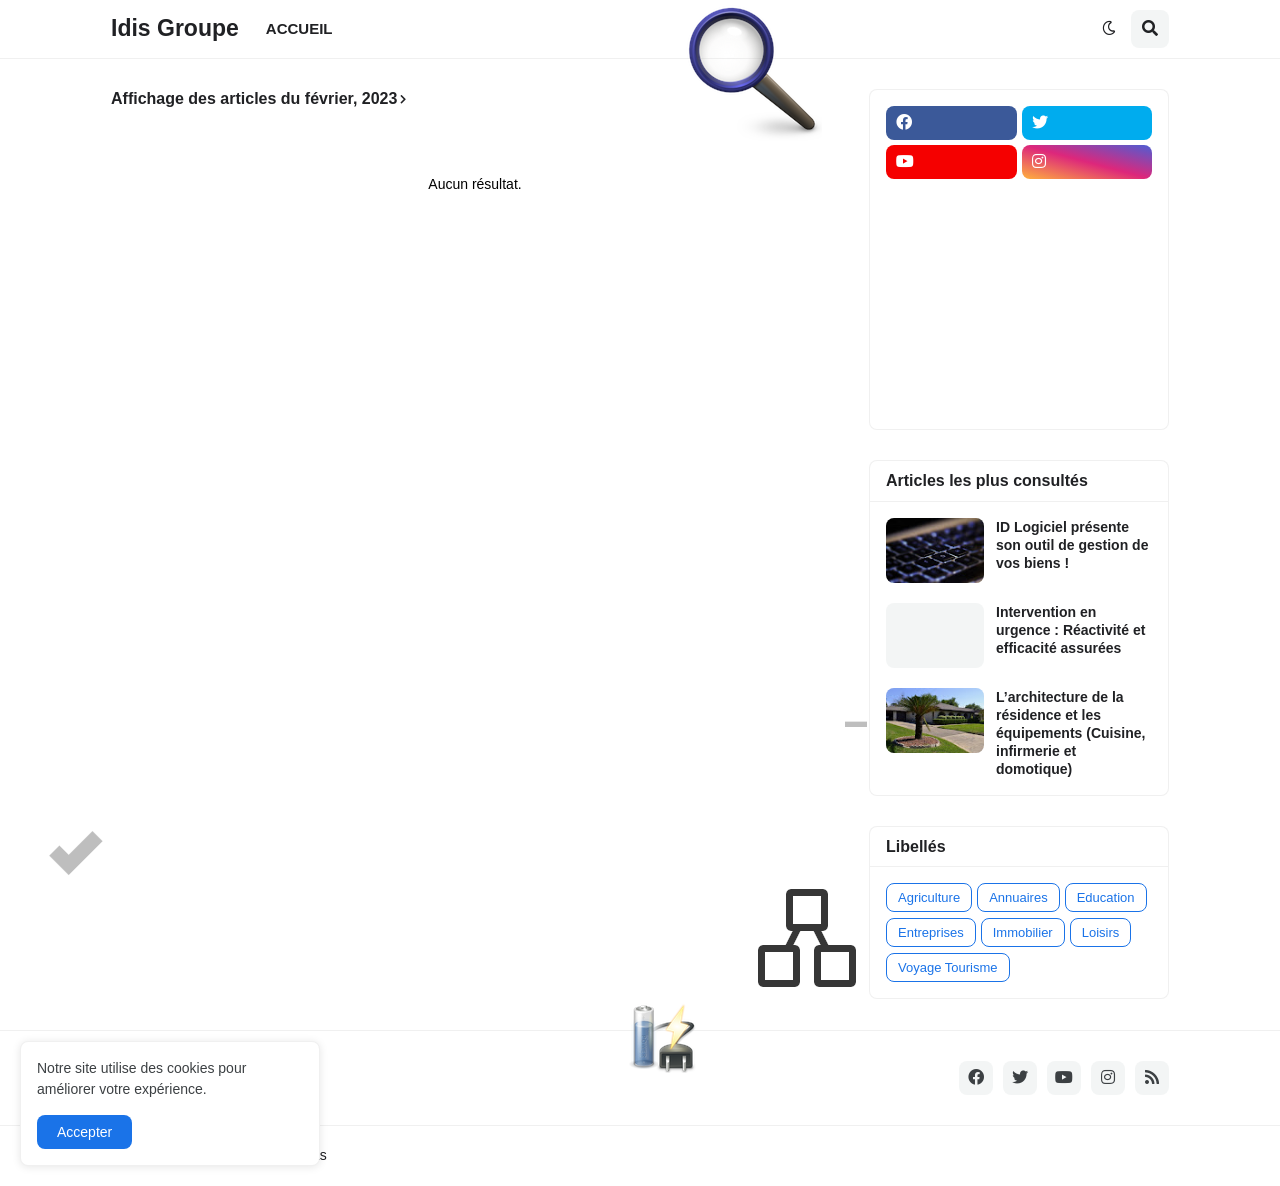  I want to click on search for items or content, so click(752, 71).